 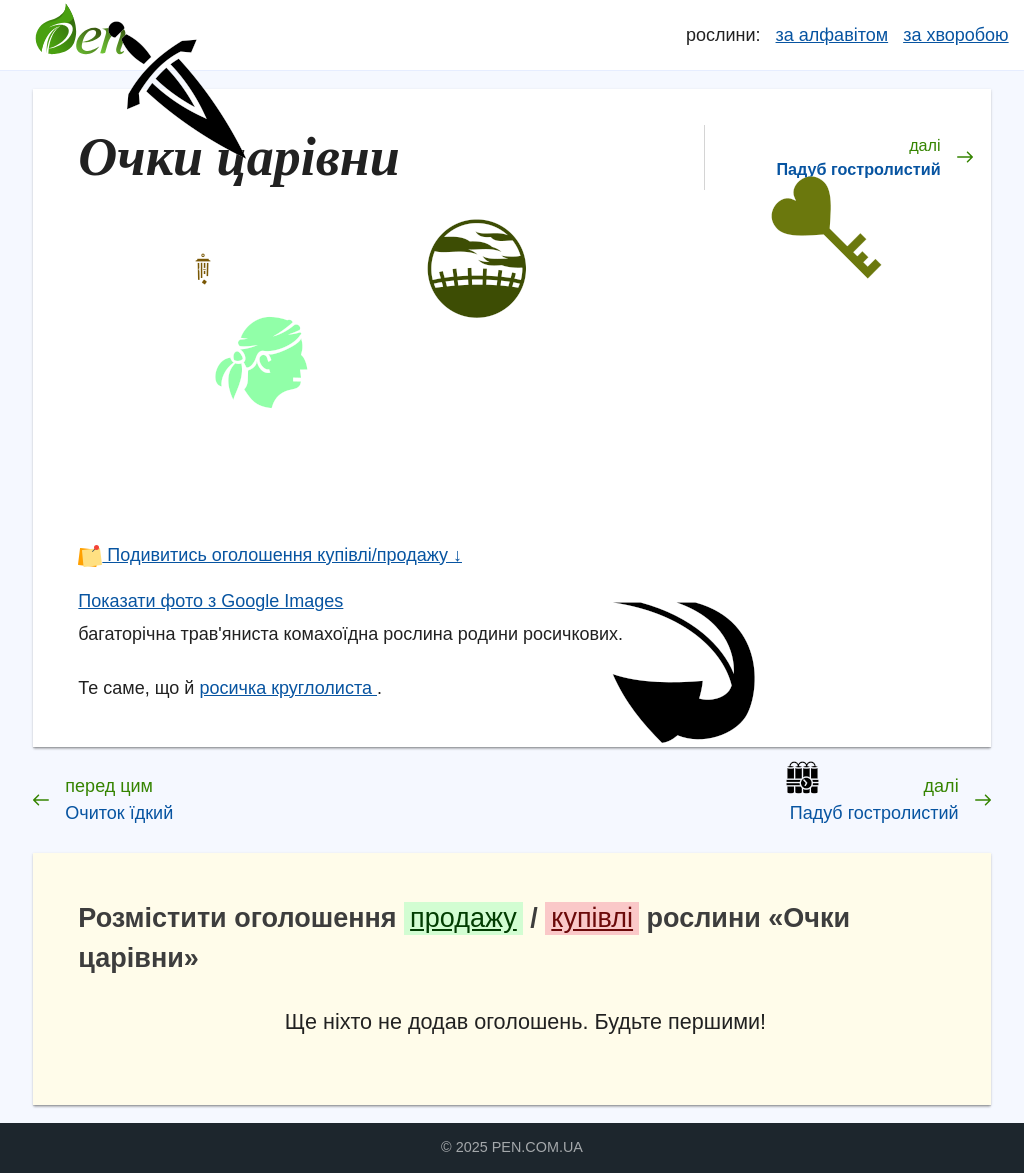 I want to click on equip a dagger or short blade weapon, so click(x=177, y=90).